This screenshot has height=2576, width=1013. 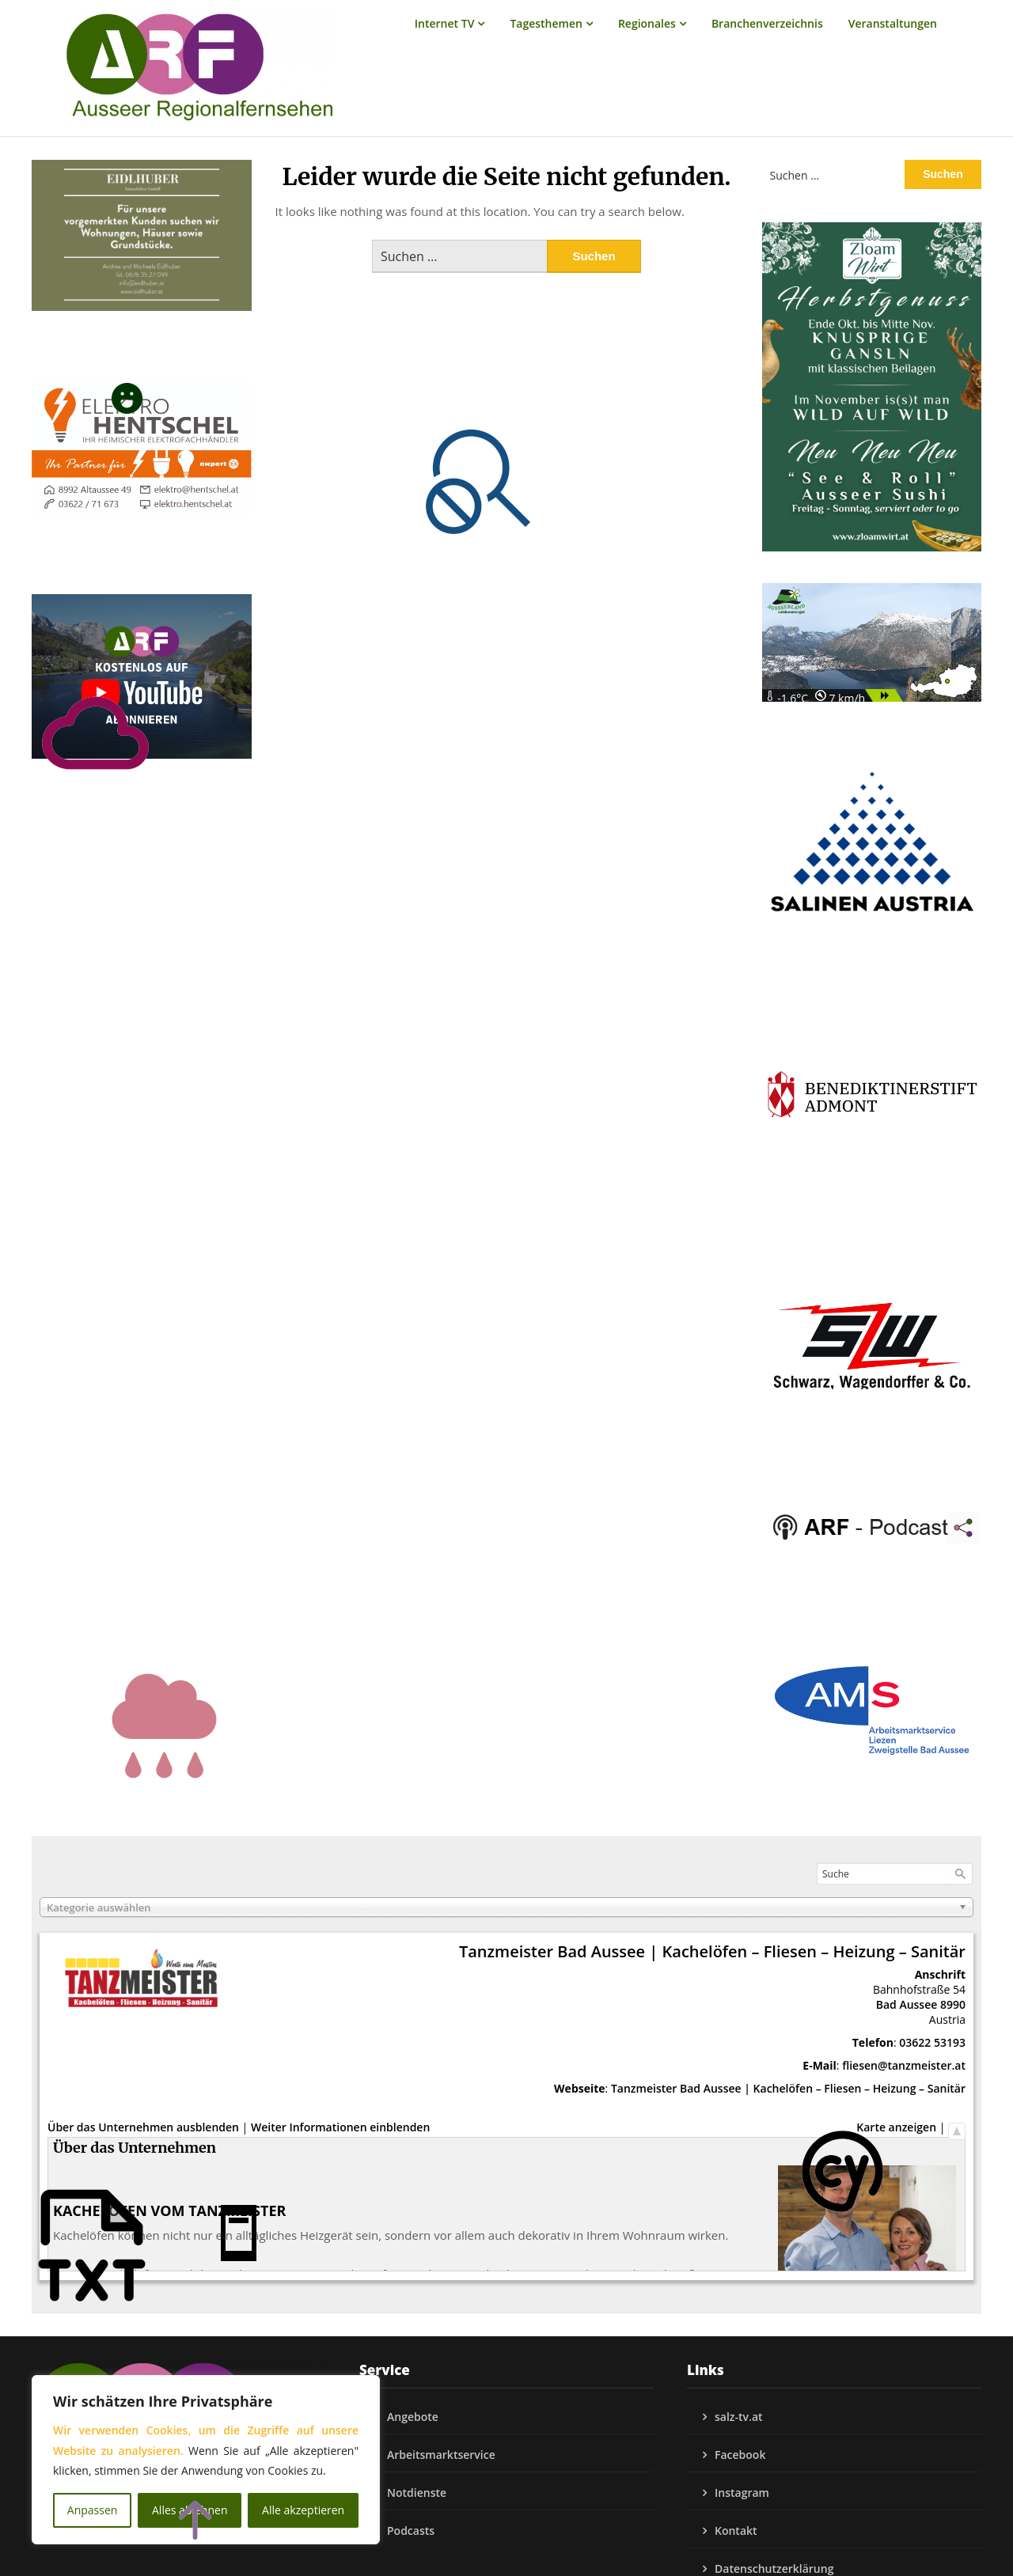 What do you see at coordinates (92, 2250) in the screenshot?
I see `open a plain text file` at bounding box center [92, 2250].